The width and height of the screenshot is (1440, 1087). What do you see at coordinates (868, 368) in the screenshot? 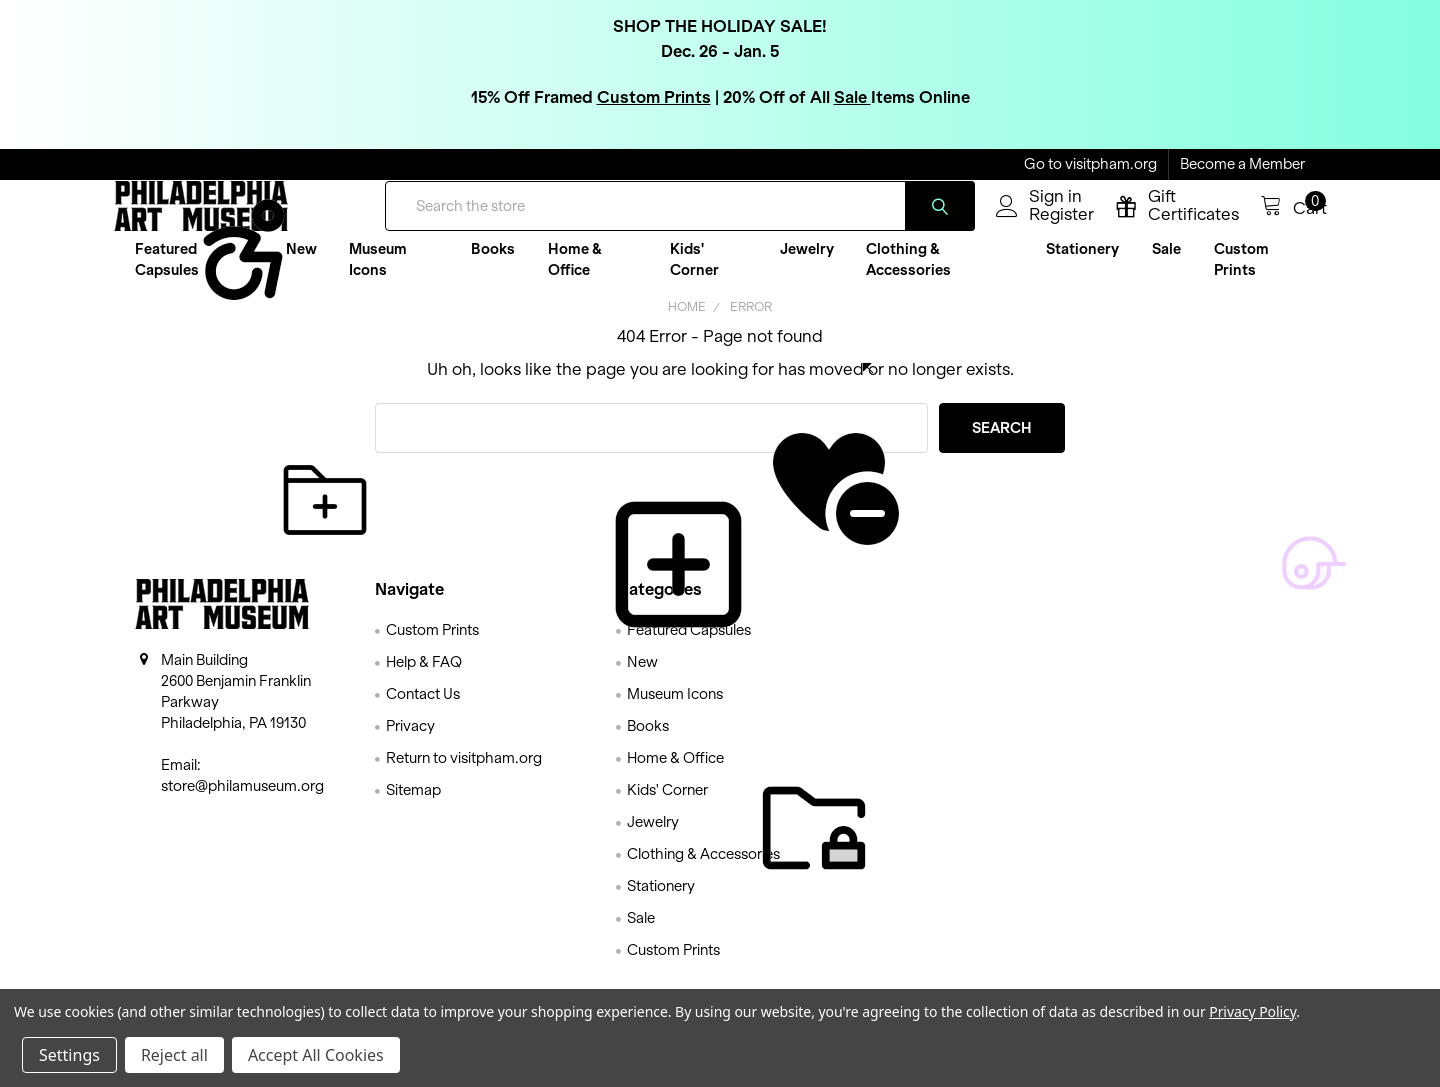
I see `navigate back to previous screen` at bounding box center [868, 368].